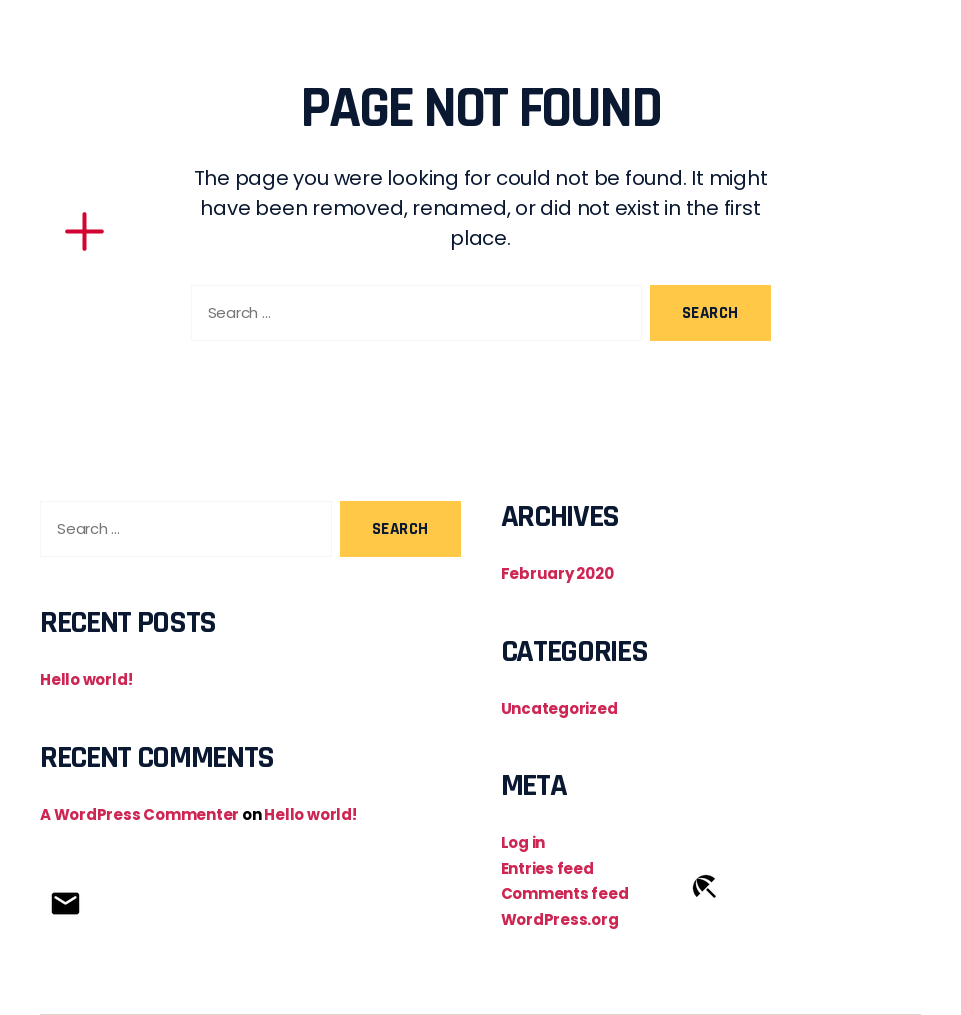 This screenshot has width=961, height=1015. I want to click on add a new item, so click(84, 231).